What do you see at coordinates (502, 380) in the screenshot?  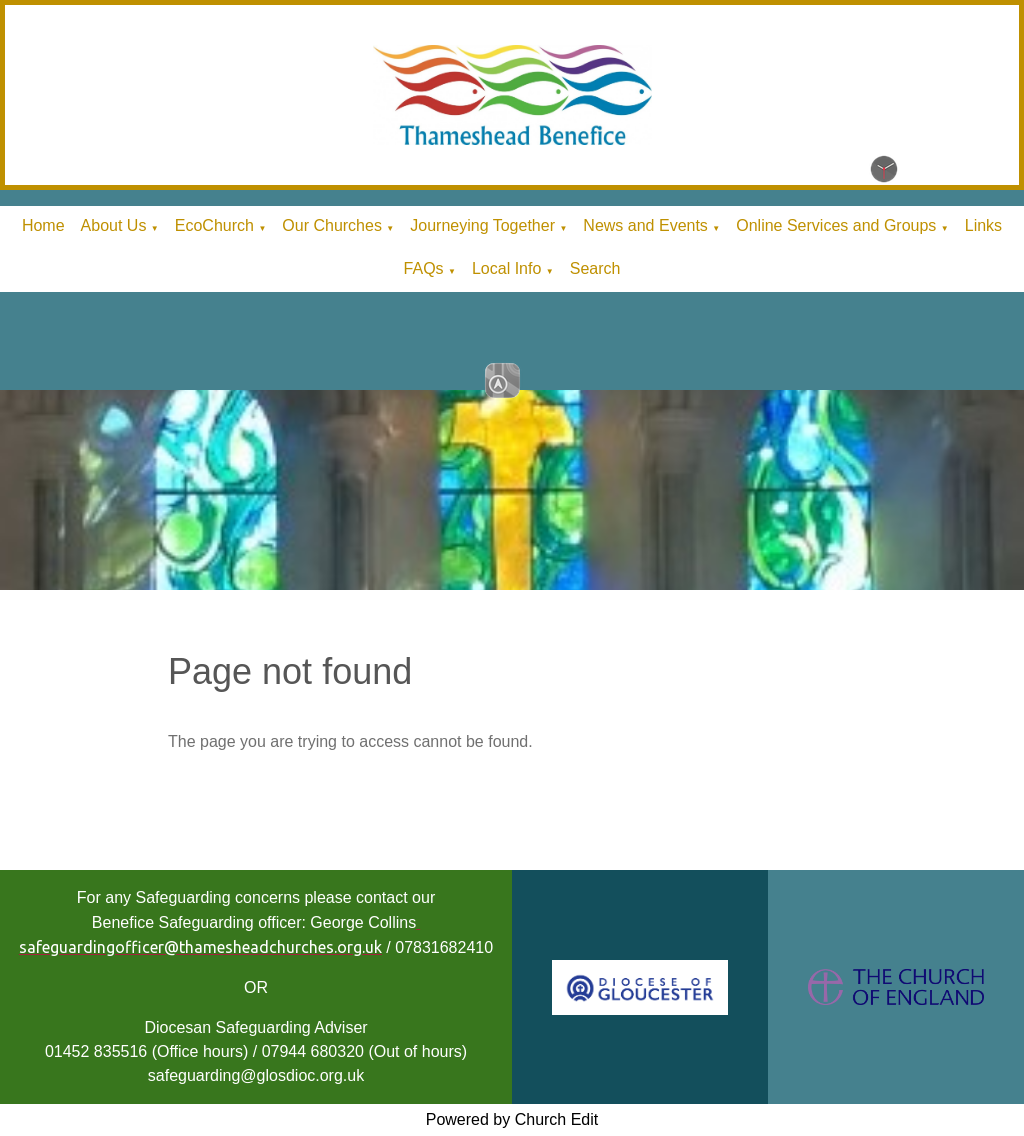 I see `open apple maps` at bounding box center [502, 380].